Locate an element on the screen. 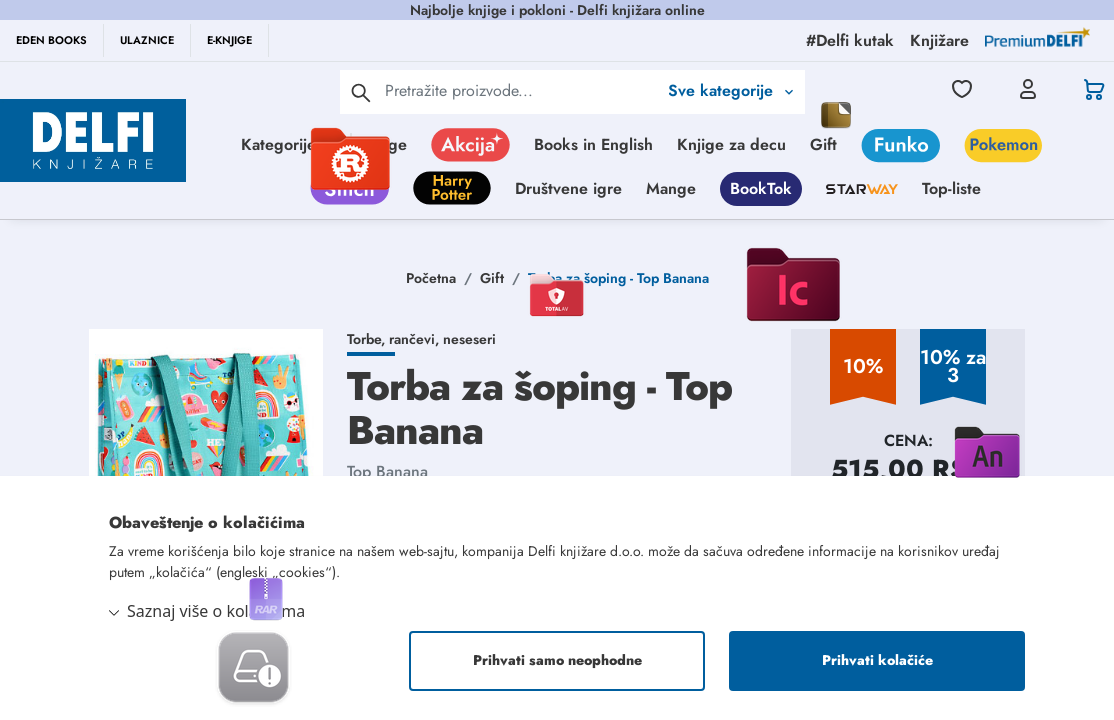 Image resolution: width=1114 pixels, height=720 pixels. folder containing adobe incopy files is located at coordinates (793, 287).